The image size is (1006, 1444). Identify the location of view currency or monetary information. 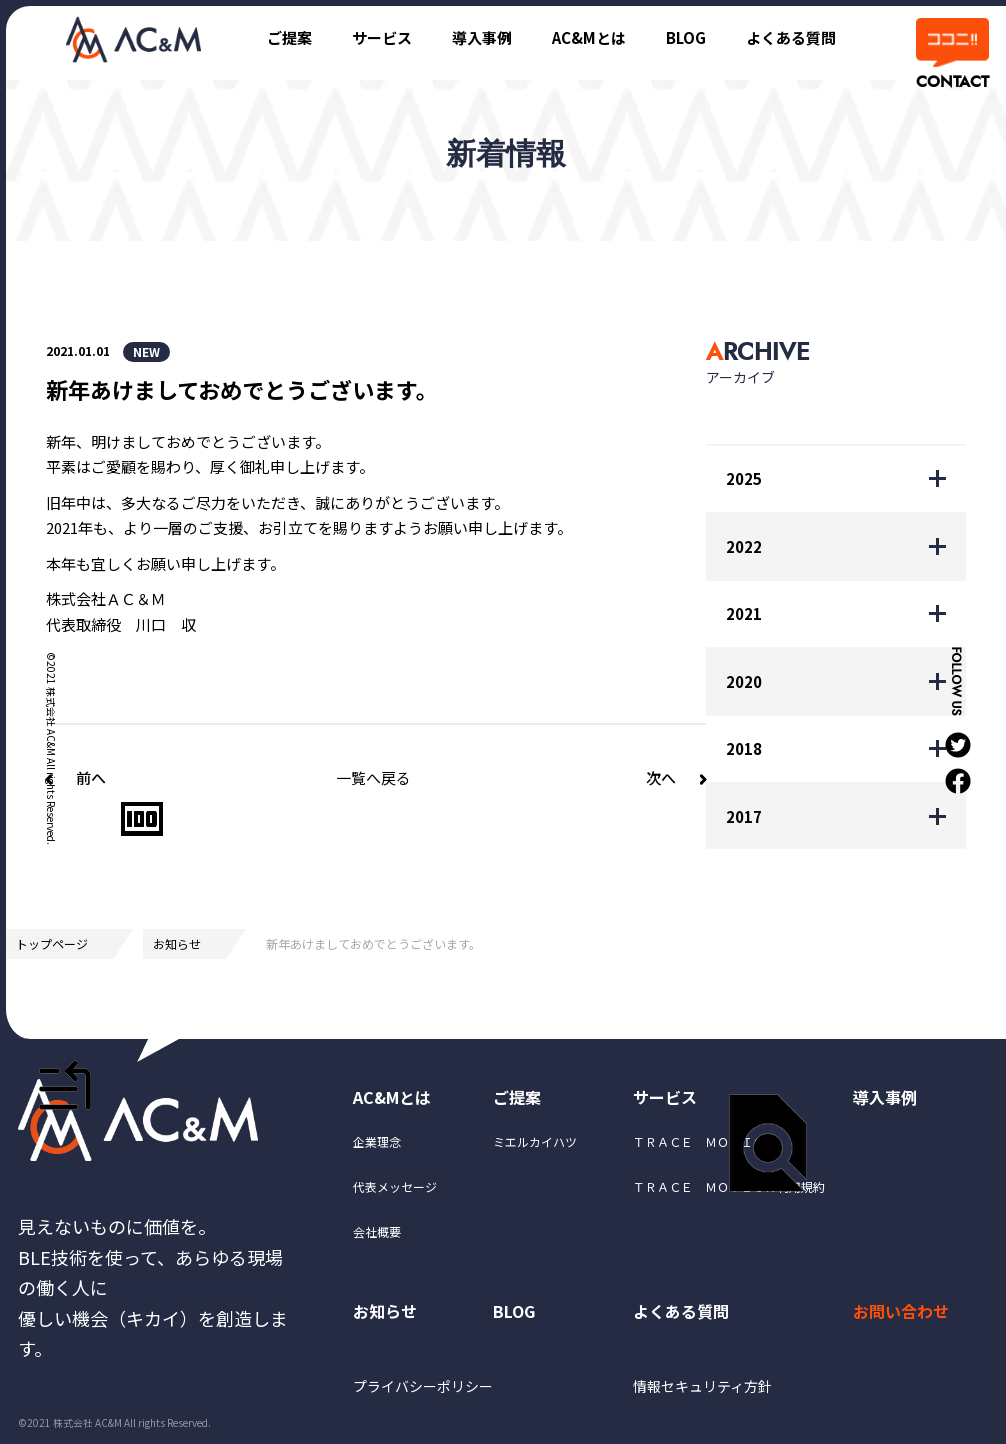
(142, 819).